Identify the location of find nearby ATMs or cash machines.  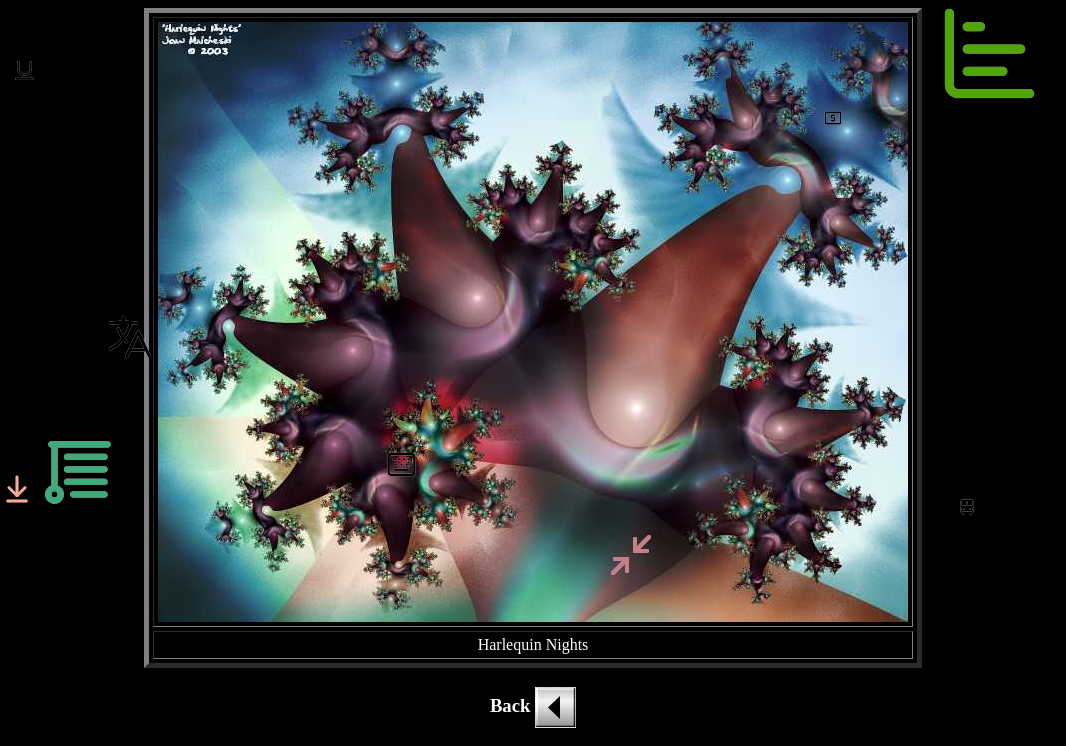
(833, 118).